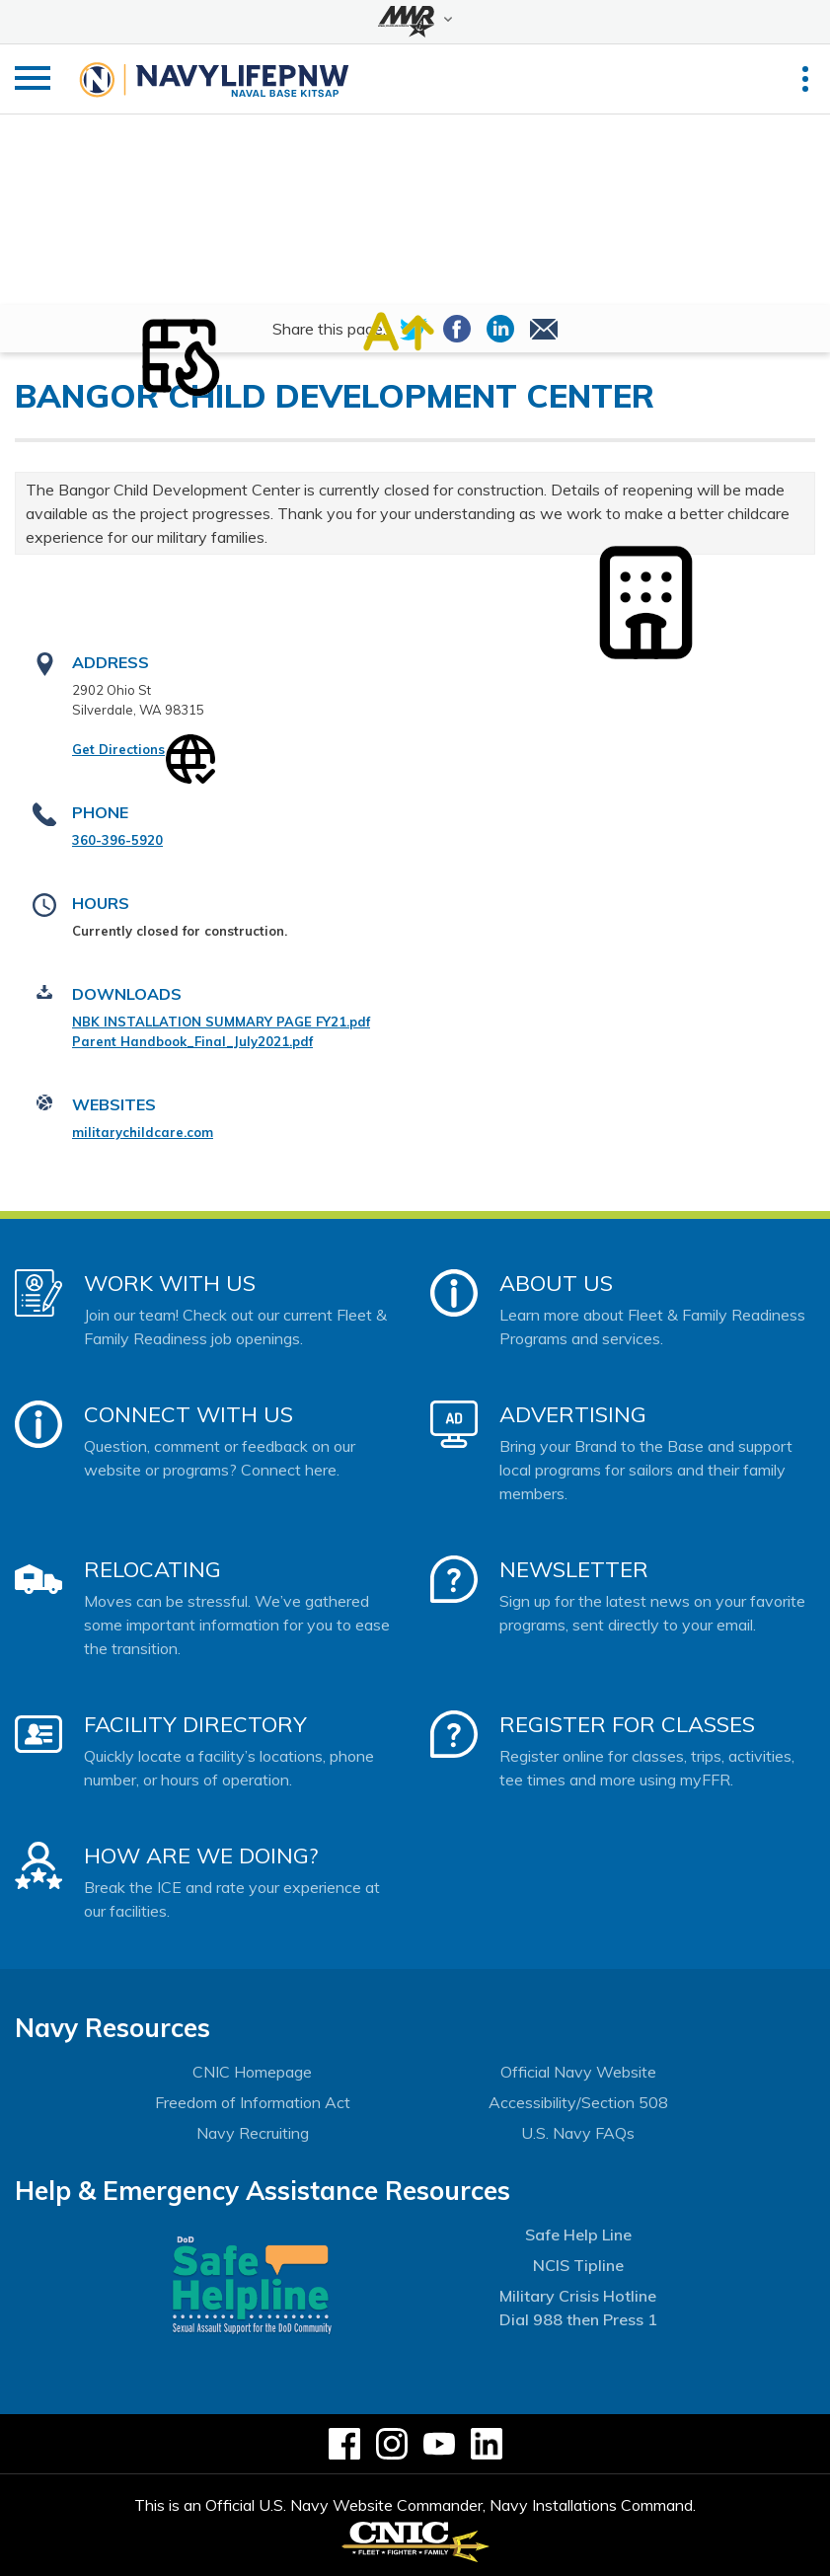 This screenshot has width=830, height=2576. I want to click on firewall security settings, so click(179, 355).